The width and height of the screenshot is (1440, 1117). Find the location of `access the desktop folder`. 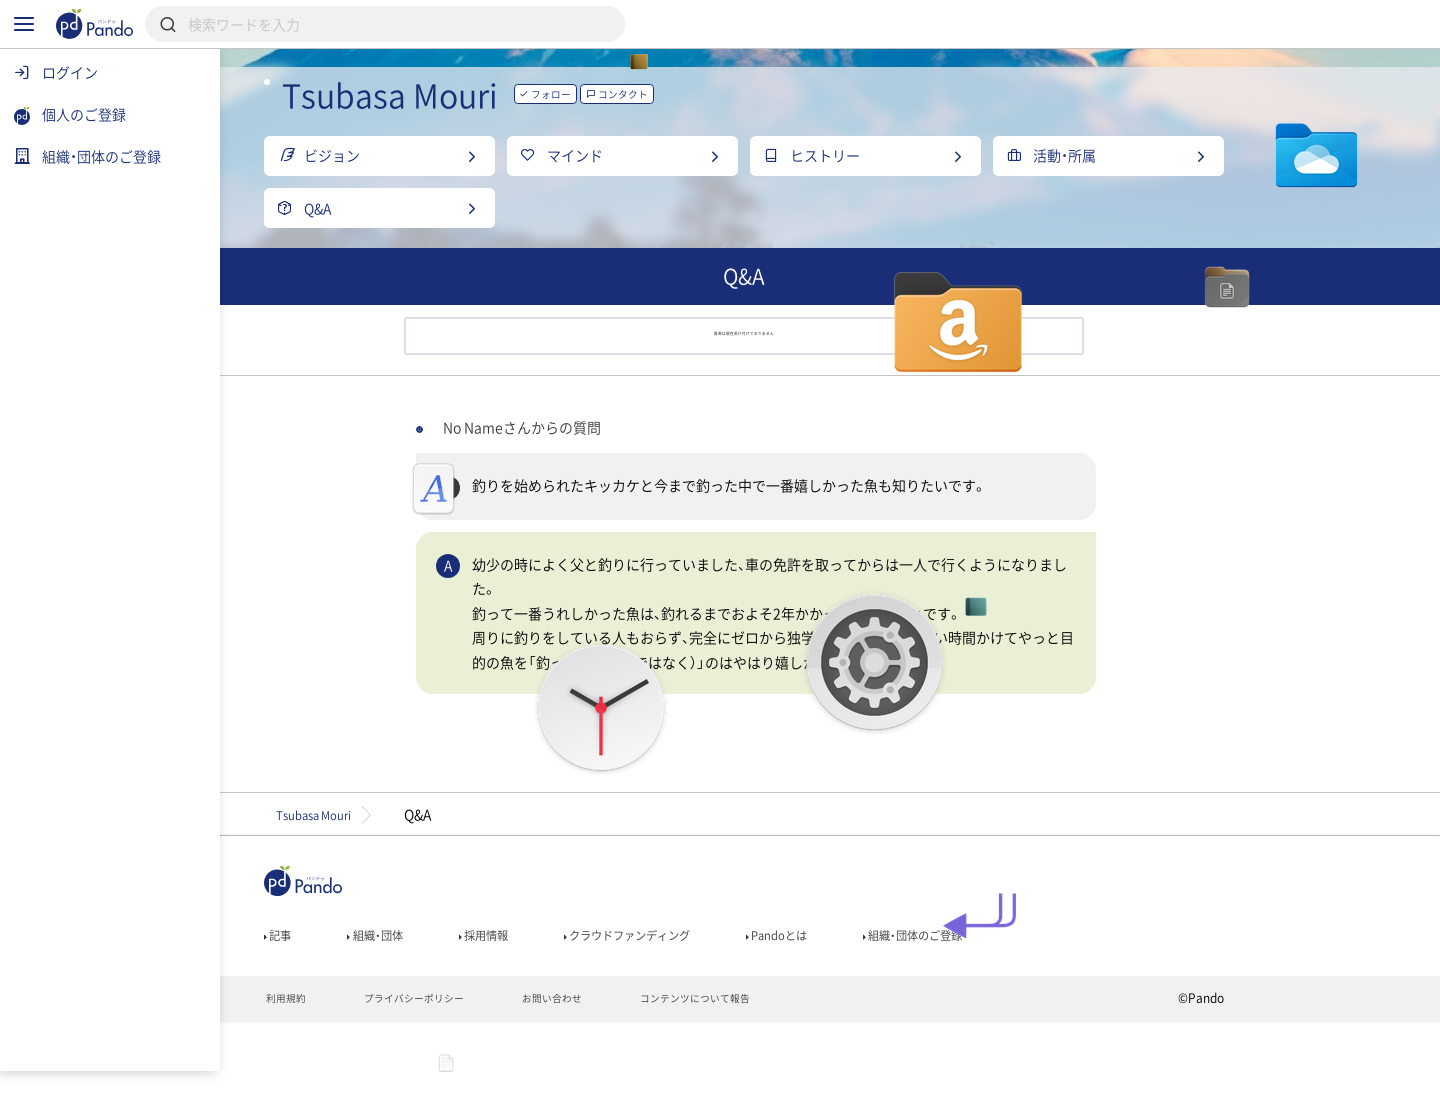

access the desktop folder is located at coordinates (639, 61).